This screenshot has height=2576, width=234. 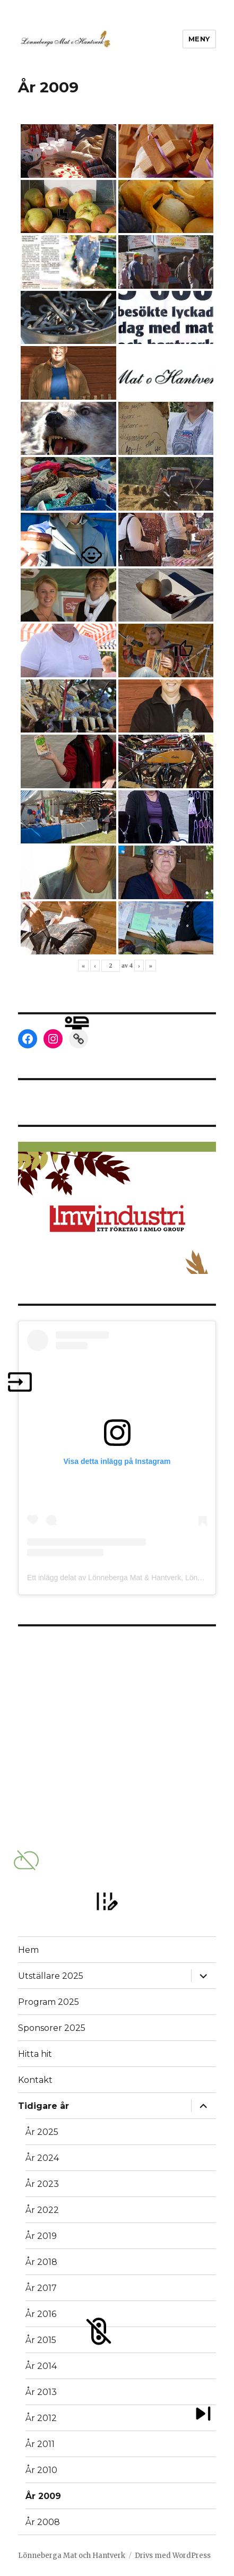 I want to click on traffic light system disabled or offline, so click(x=99, y=2331).